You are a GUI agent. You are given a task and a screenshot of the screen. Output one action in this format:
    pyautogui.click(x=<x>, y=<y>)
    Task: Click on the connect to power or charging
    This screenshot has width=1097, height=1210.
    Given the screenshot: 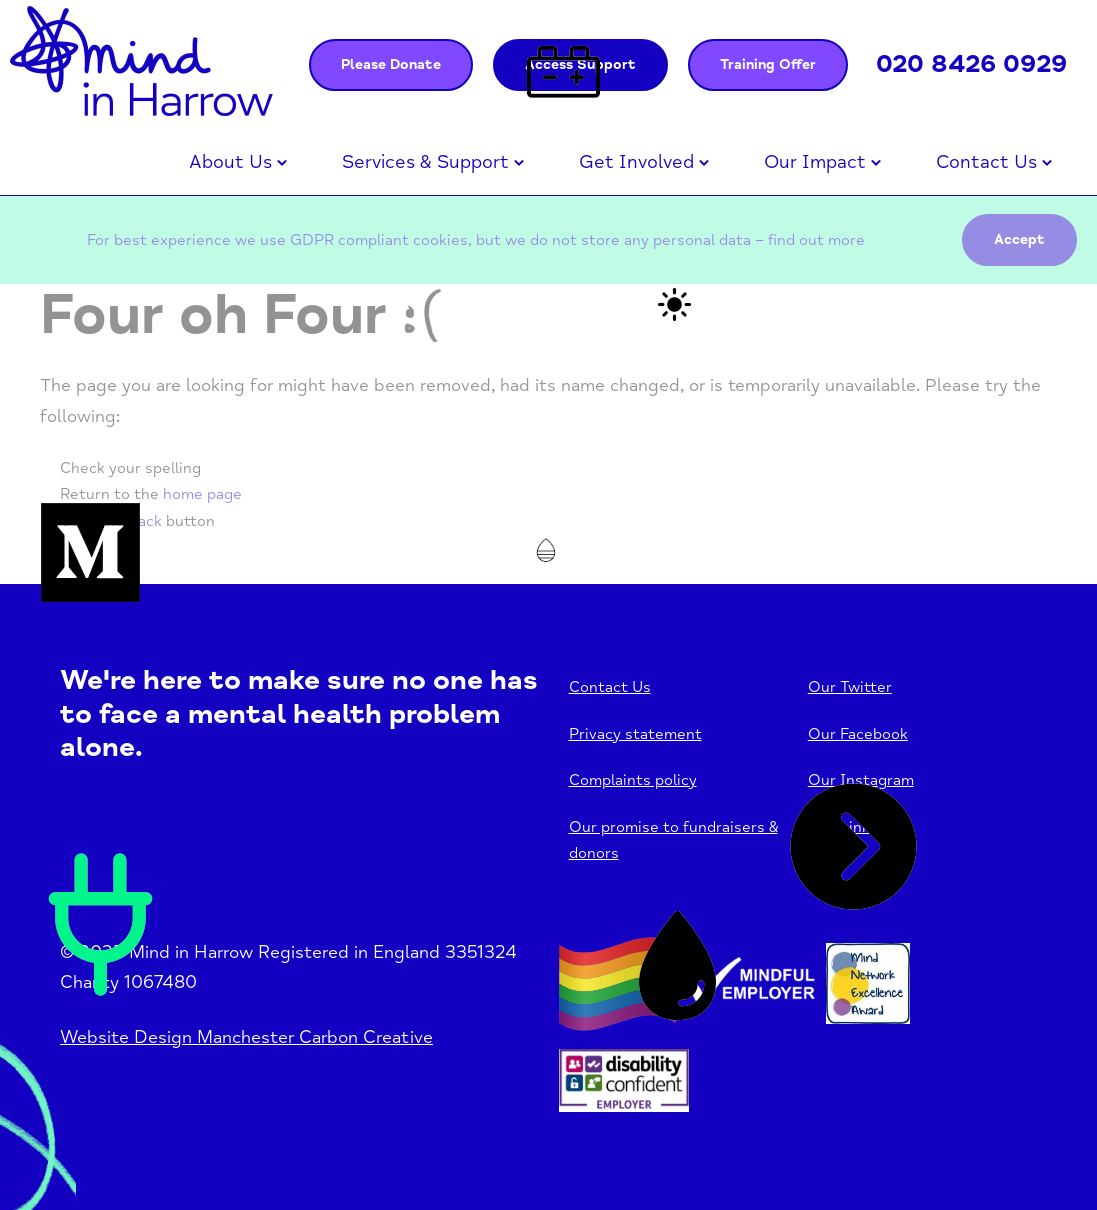 What is the action you would take?
    pyautogui.click(x=100, y=924)
    